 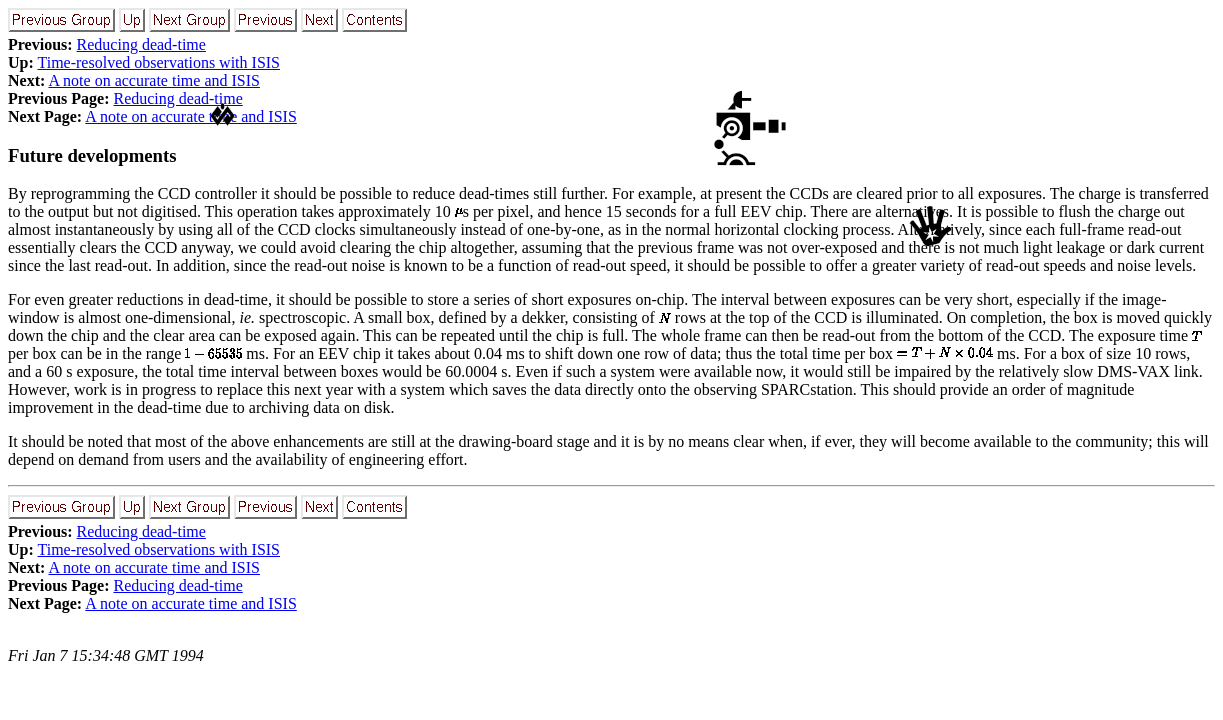 I want to click on activate magic or special ability, so click(x=931, y=227).